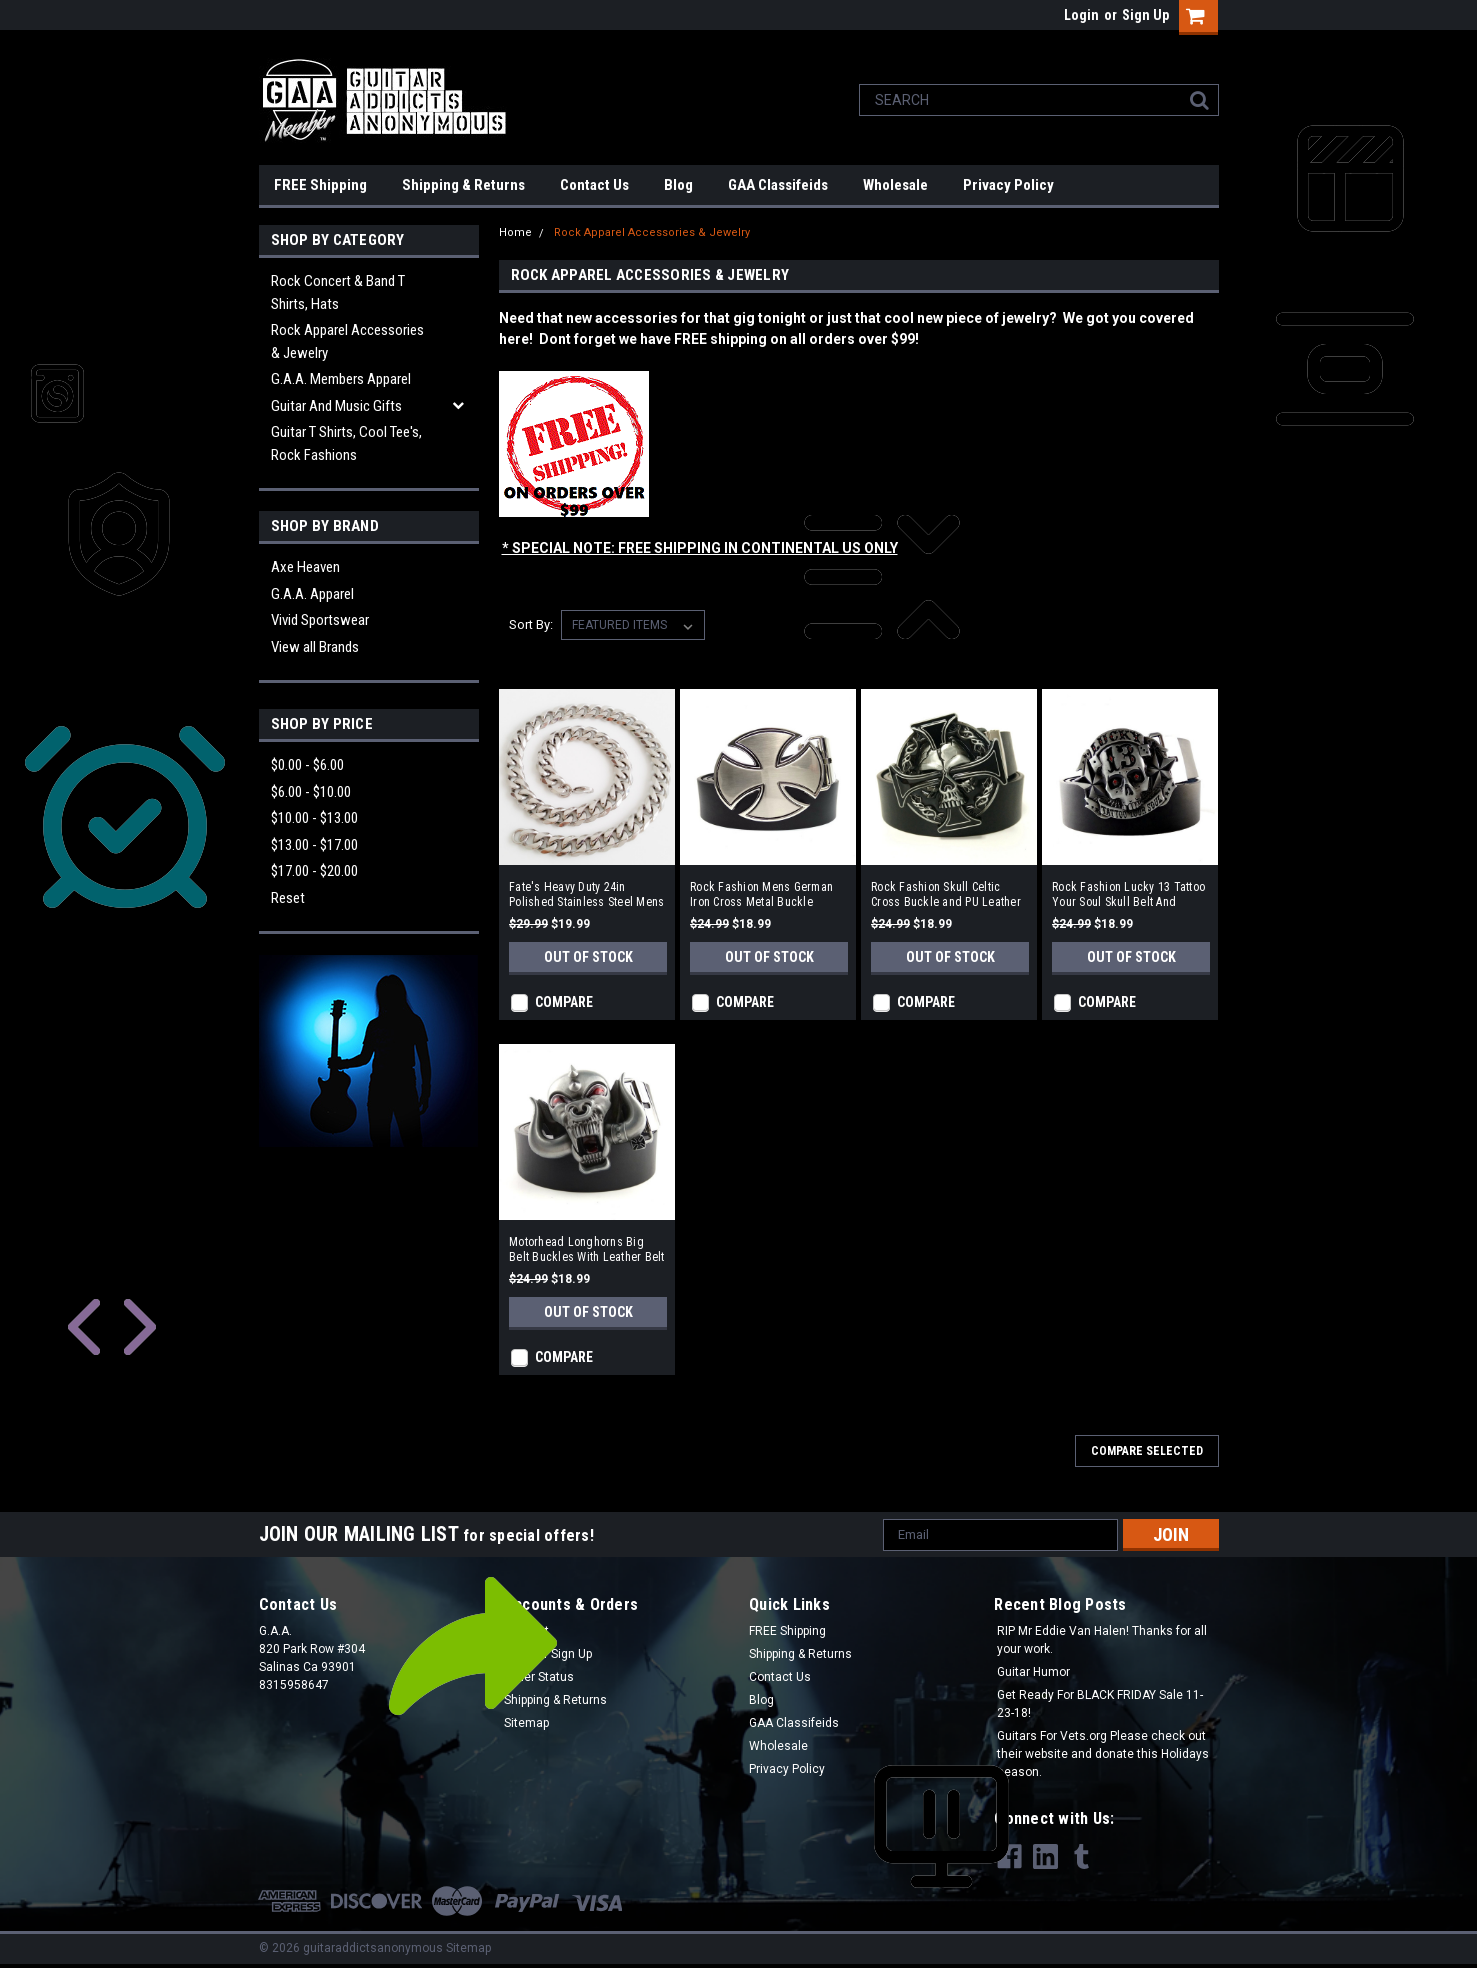  Describe the element at coordinates (473, 1655) in the screenshot. I see `share content with others` at that location.